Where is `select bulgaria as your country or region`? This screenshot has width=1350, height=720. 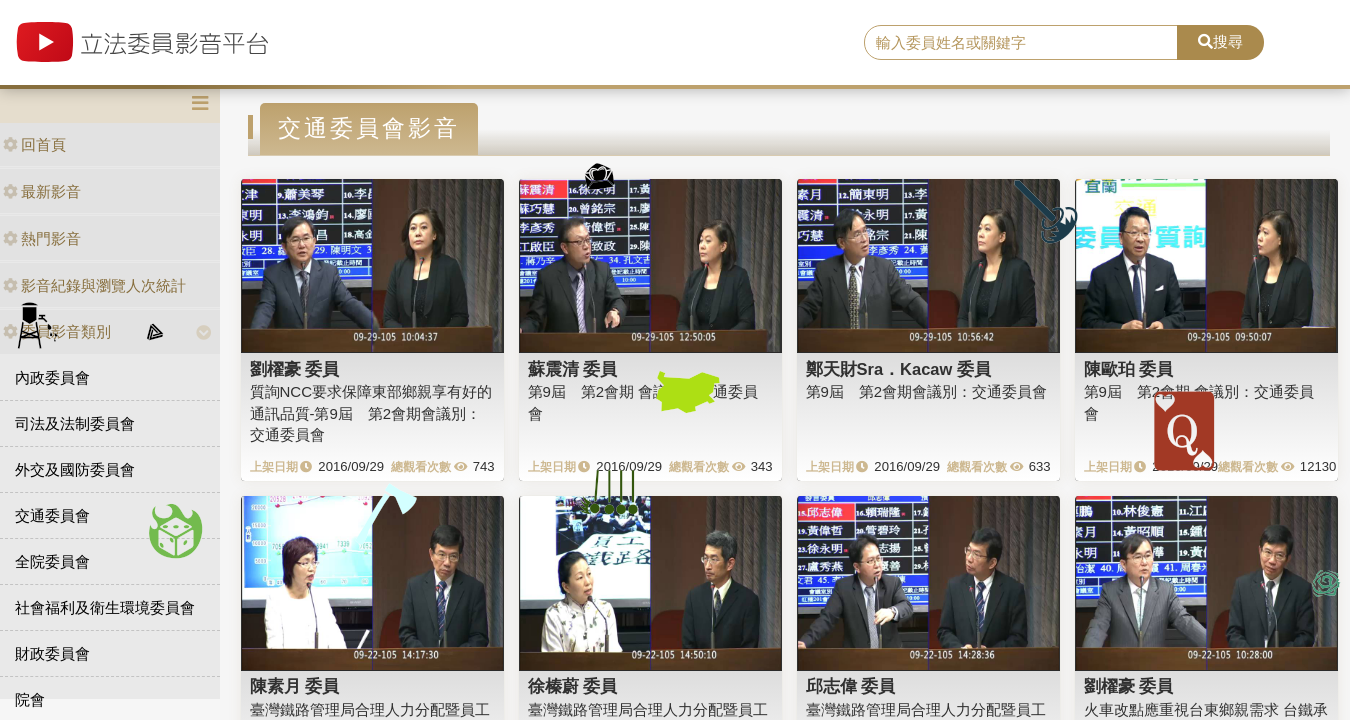
select bulgaria as your country or region is located at coordinates (688, 392).